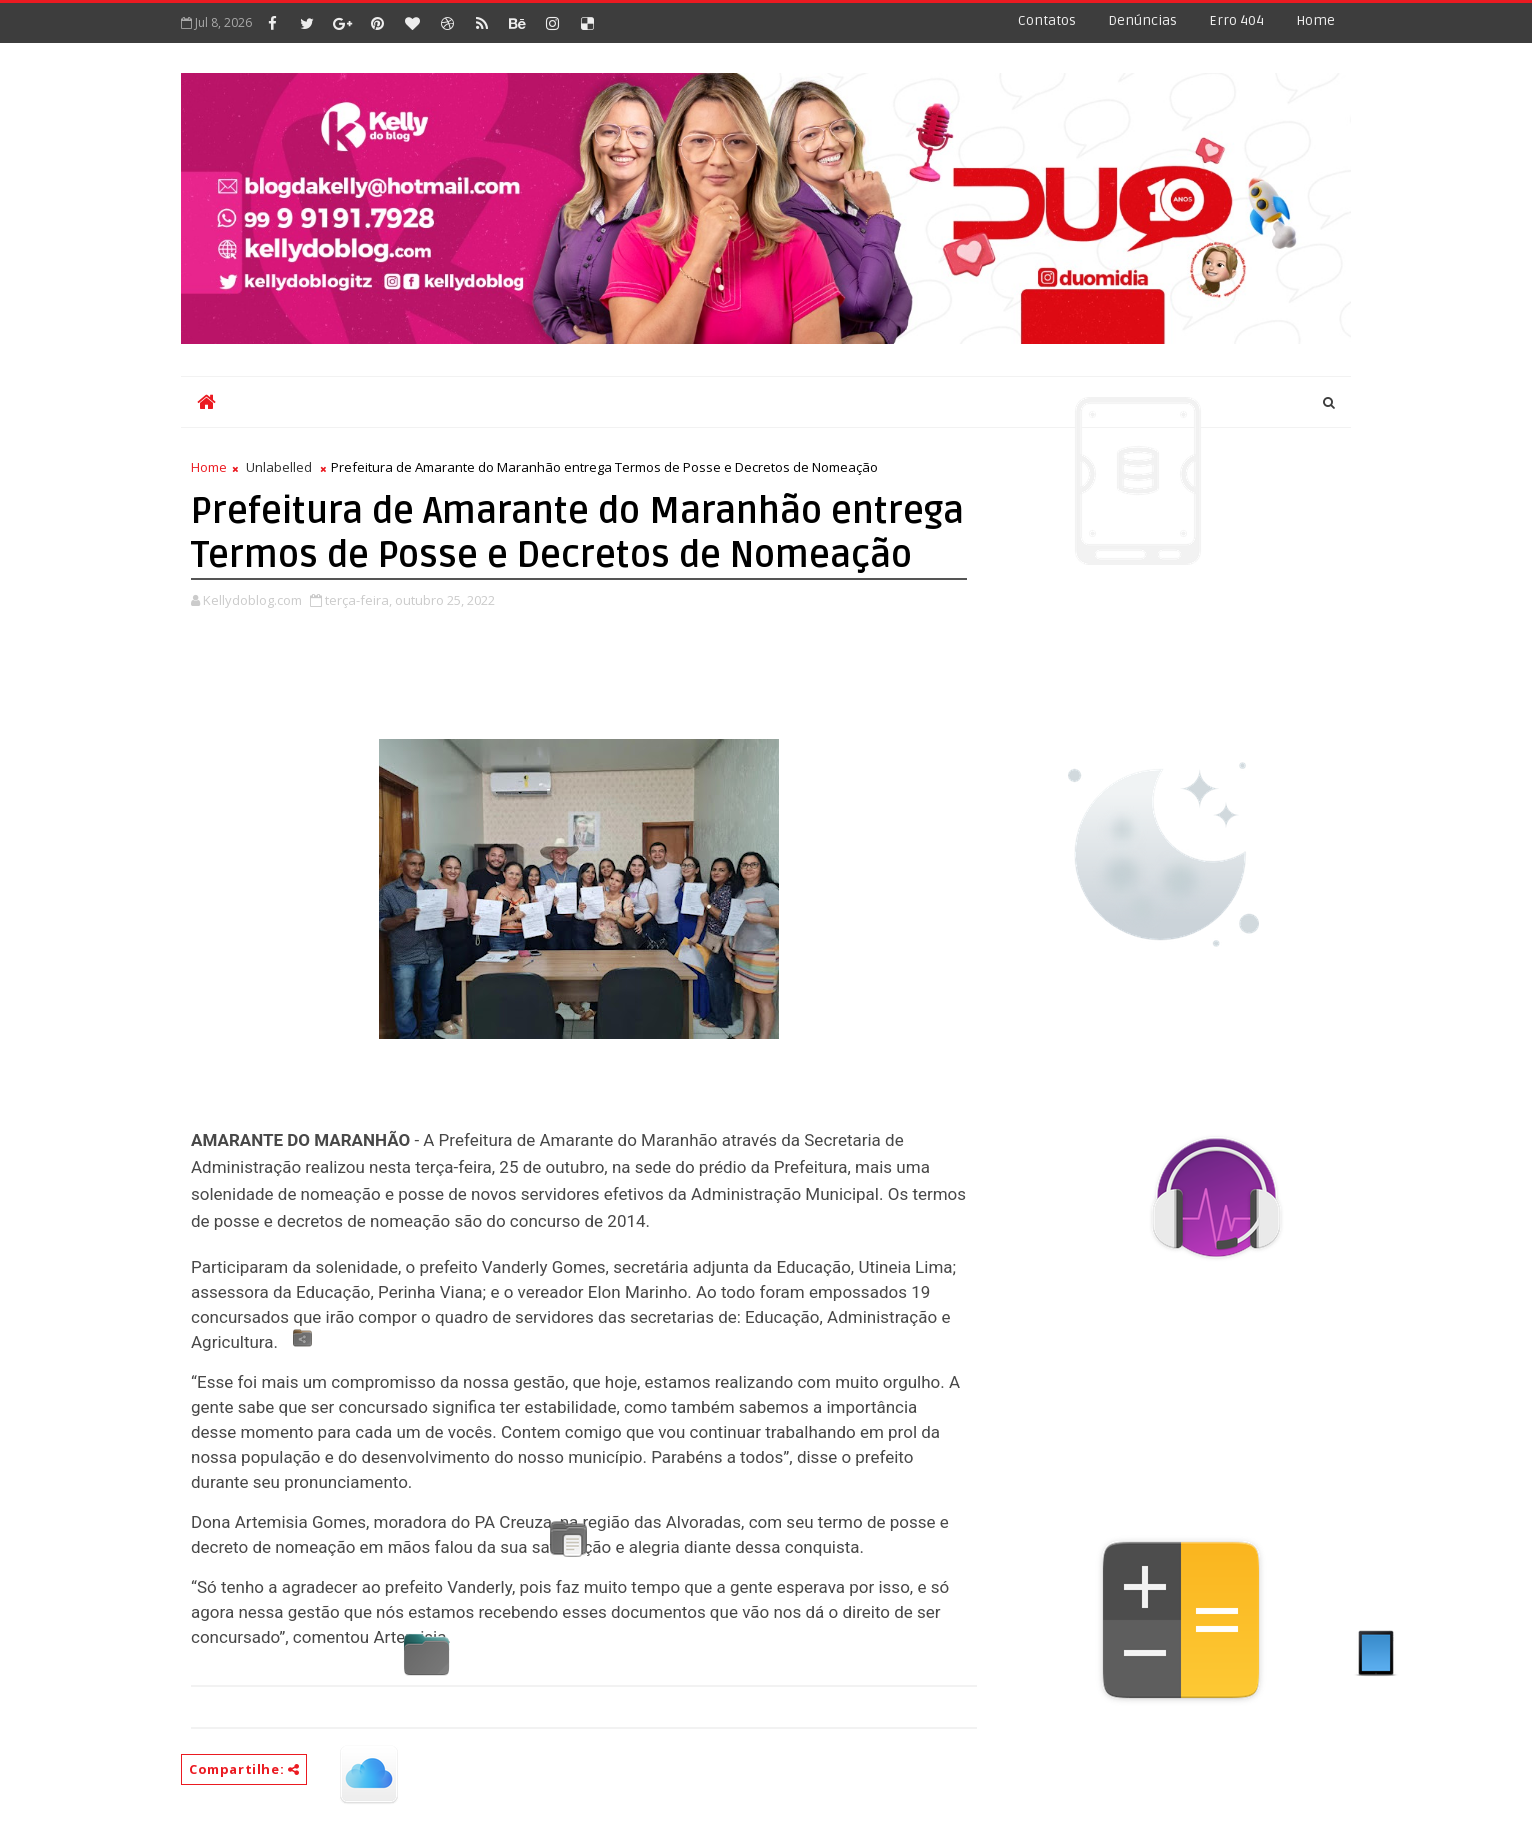 This screenshot has height=1845, width=1532. Describe the element at coordinates (1181, 1620) in the screenshot. I see `open the calculator app` at that location.